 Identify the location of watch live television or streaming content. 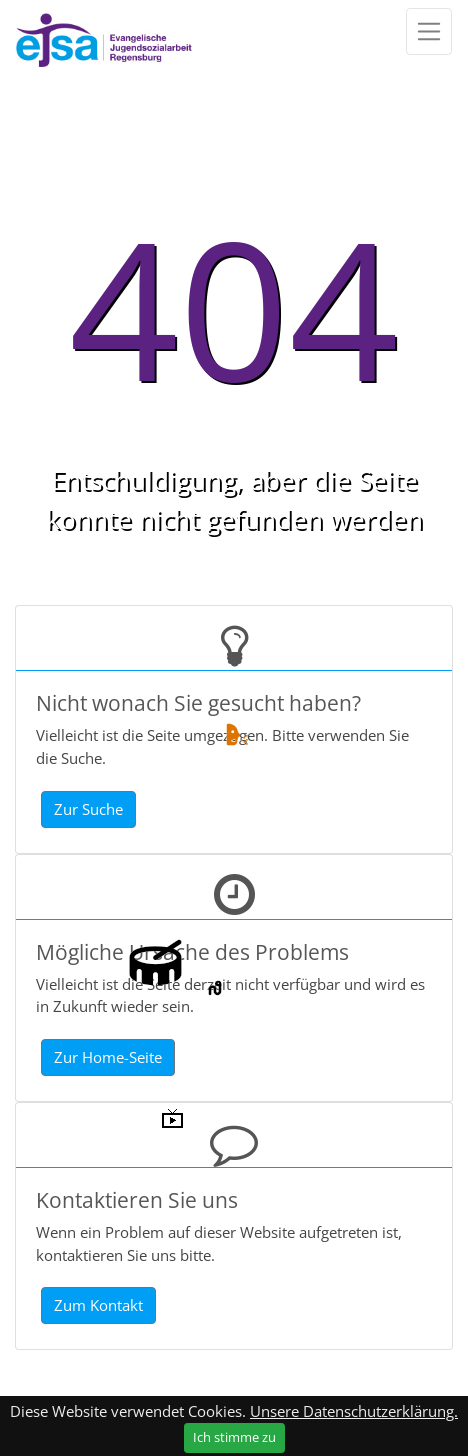
(172, 1118).